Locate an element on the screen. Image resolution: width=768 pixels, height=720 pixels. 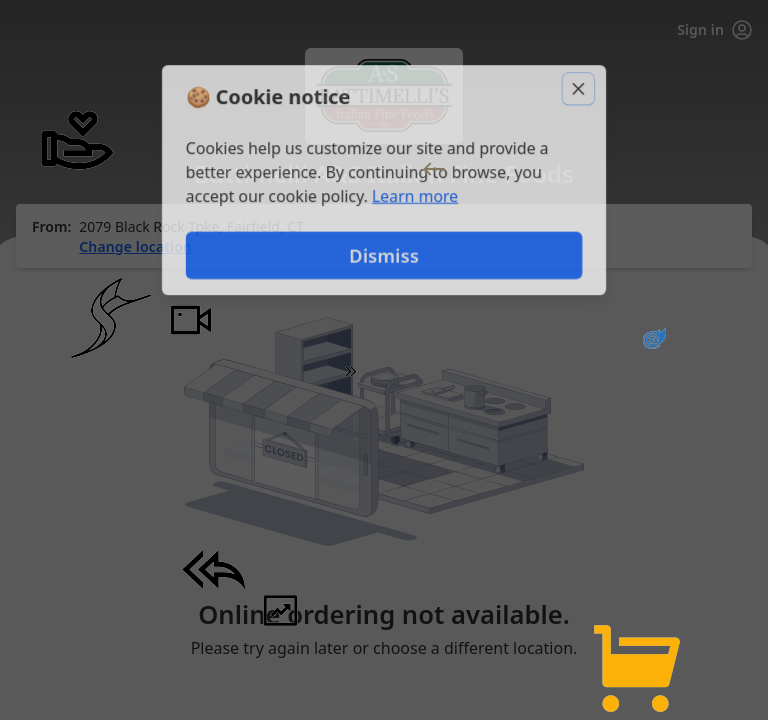
go back to the previous page is located at coordinates (434, 169).